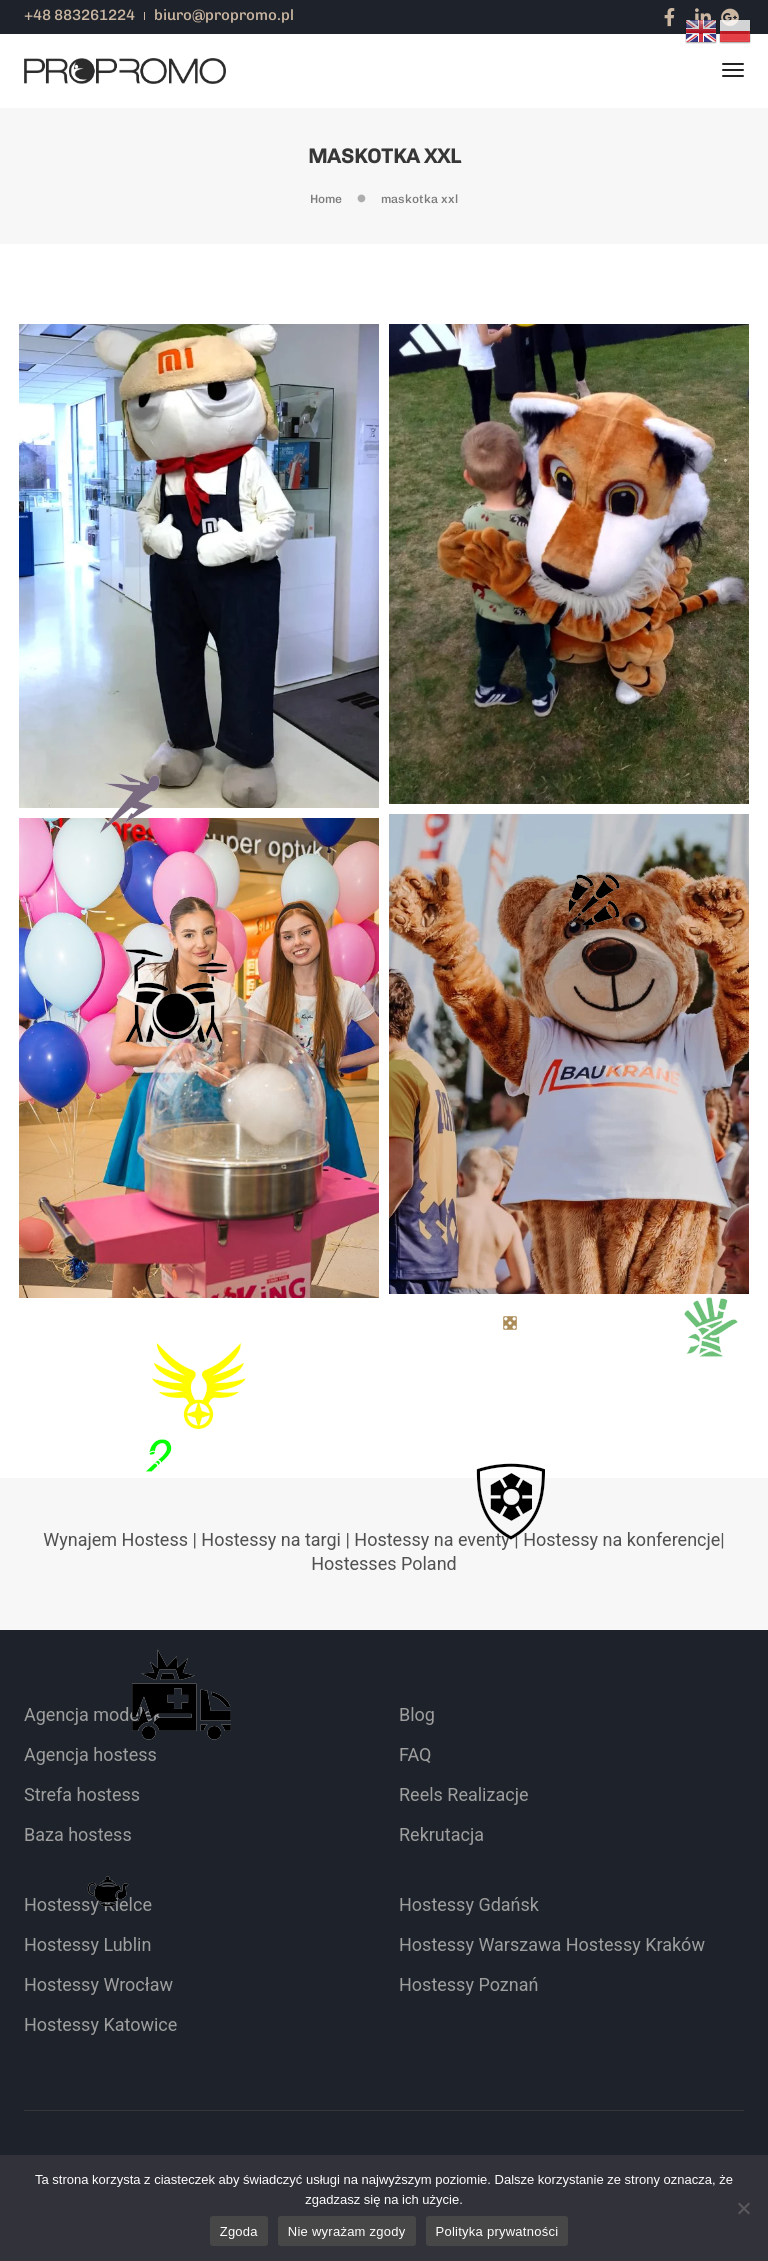 The width and height of the screenshot is (768, 2261). I want to click on access first aid or injury reporting, so click(711, 1327).